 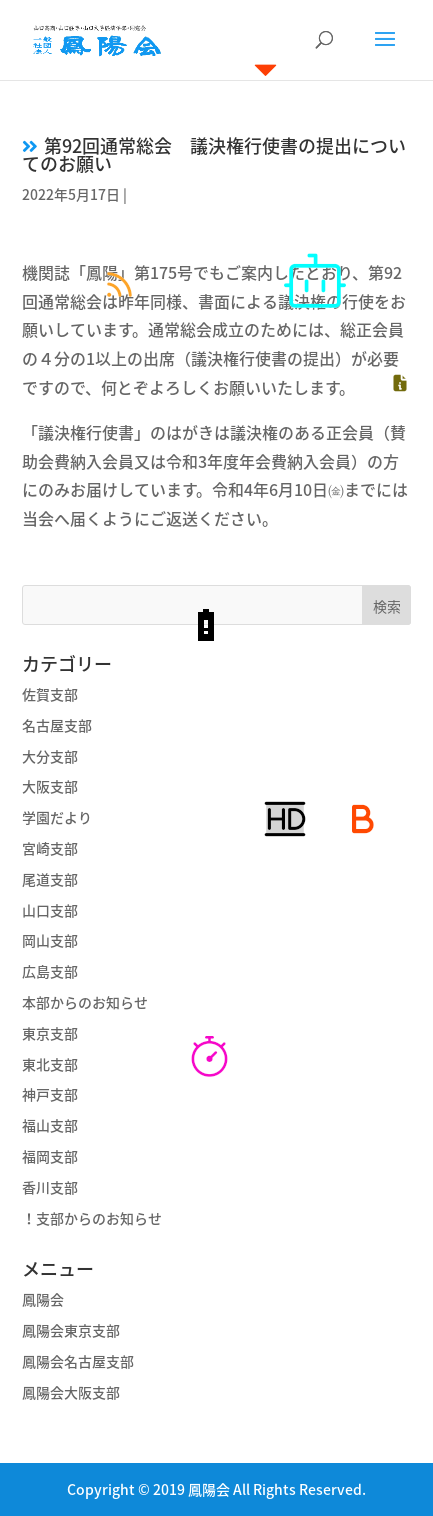 What do you see at coordinates (362, 819) in the screenshot?
I see `apply bold formatting to selected text` at bounding box center [362, 819].